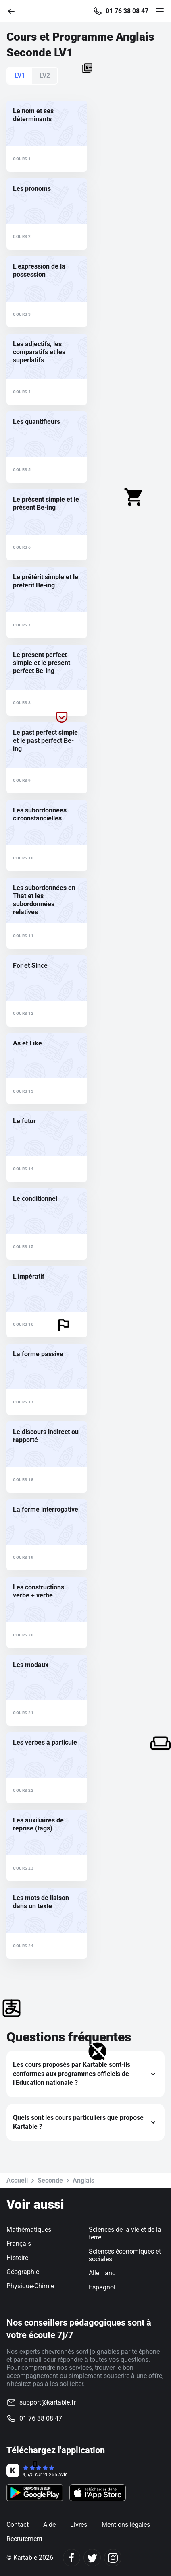  What do you see at coordinates (87, 68) in the screenshot?
I see `indicates 9 or more items in a stack or collection` at bounding box center [87, 68].